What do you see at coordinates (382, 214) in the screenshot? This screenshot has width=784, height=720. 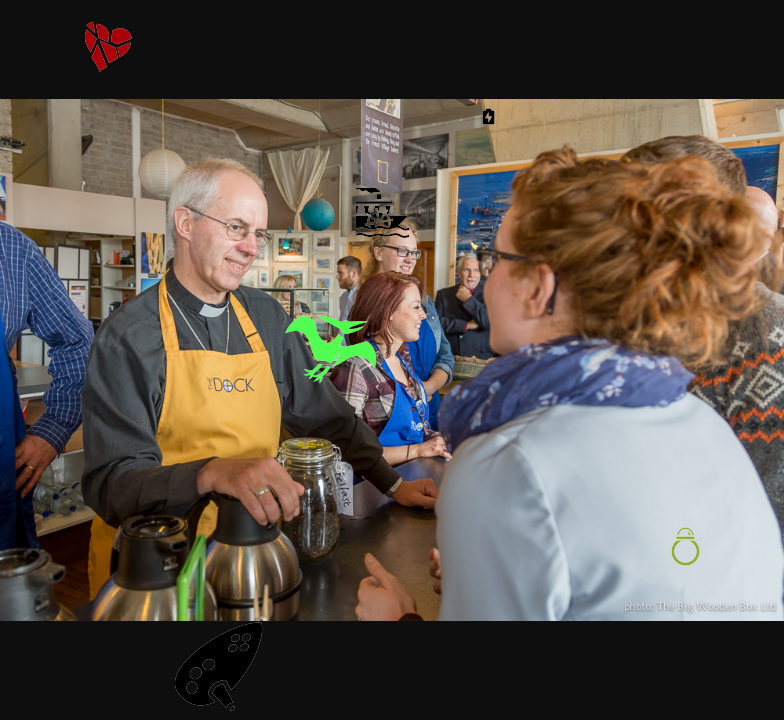 I see `navigate to riverboat or steamship tours` at bounding box center [382, 214].